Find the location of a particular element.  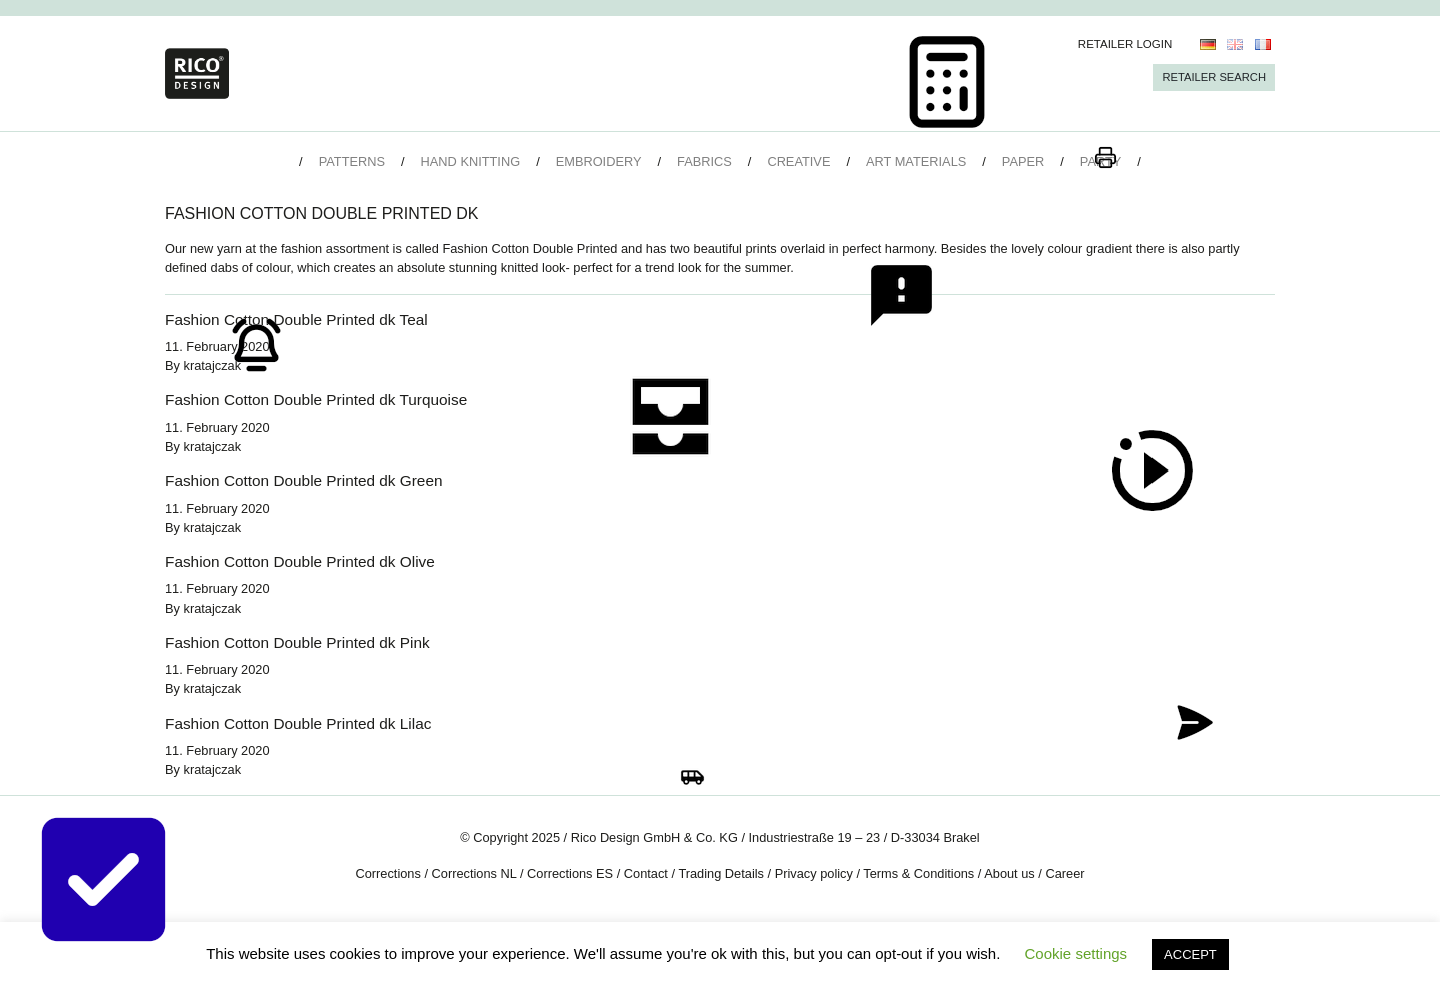

a selected or checked item is located at coordinates (103, 879).